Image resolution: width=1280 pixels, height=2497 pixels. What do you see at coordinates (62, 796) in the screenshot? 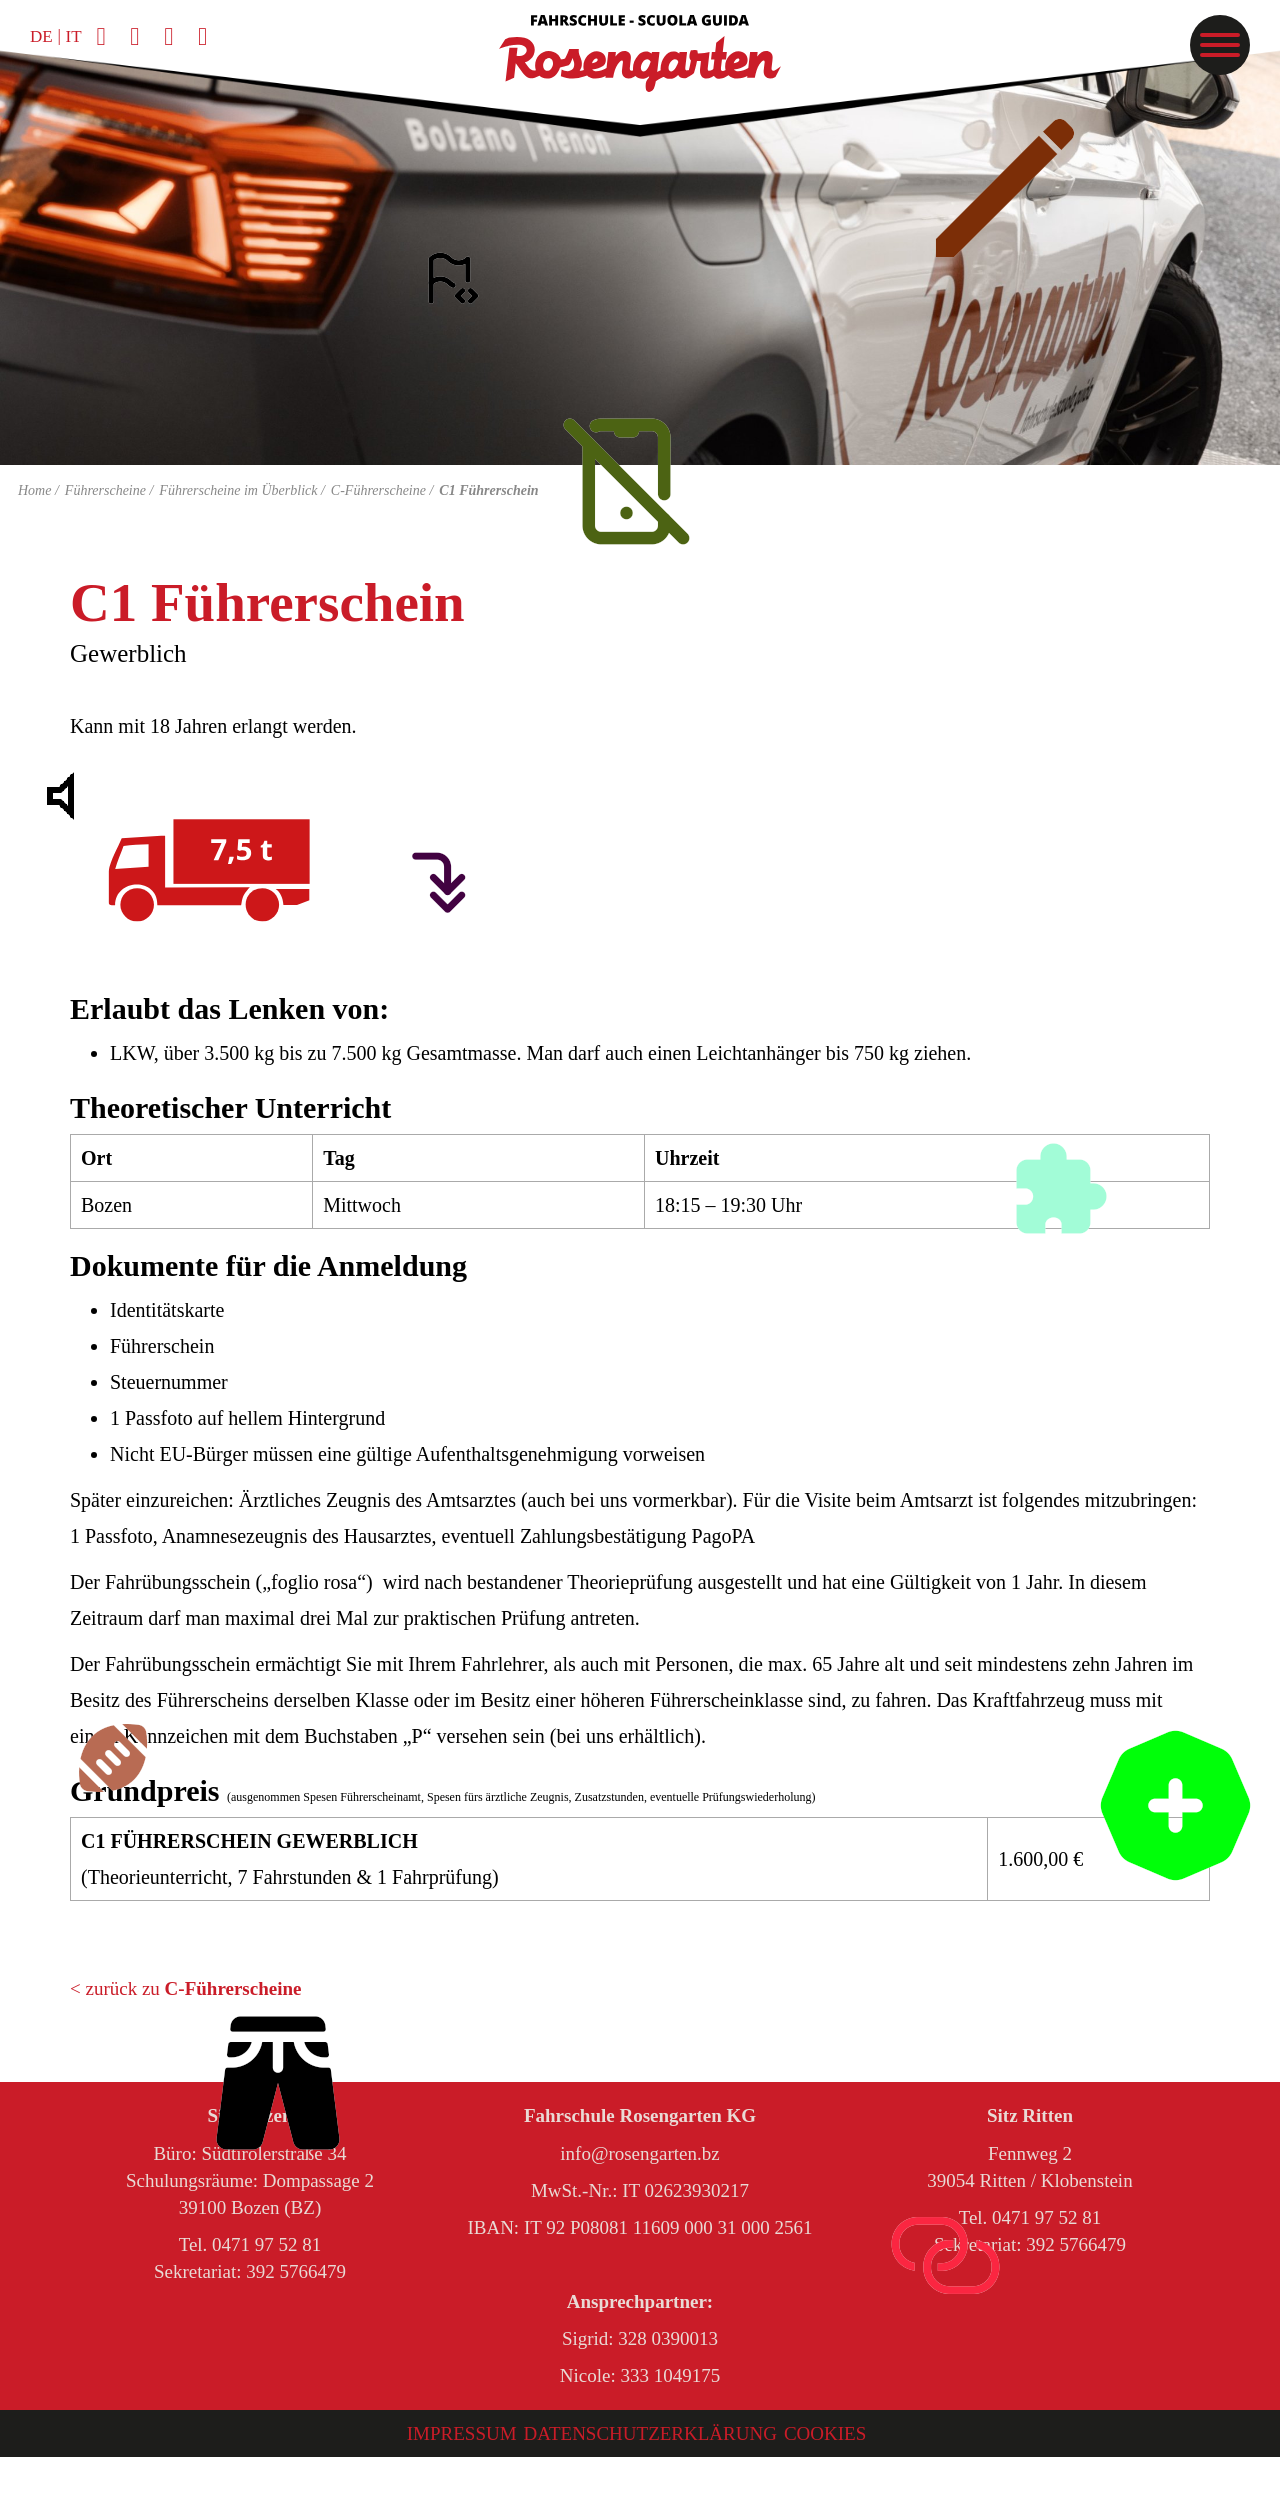
I see `mute audio or sound output` at bounding box center [62, 796].